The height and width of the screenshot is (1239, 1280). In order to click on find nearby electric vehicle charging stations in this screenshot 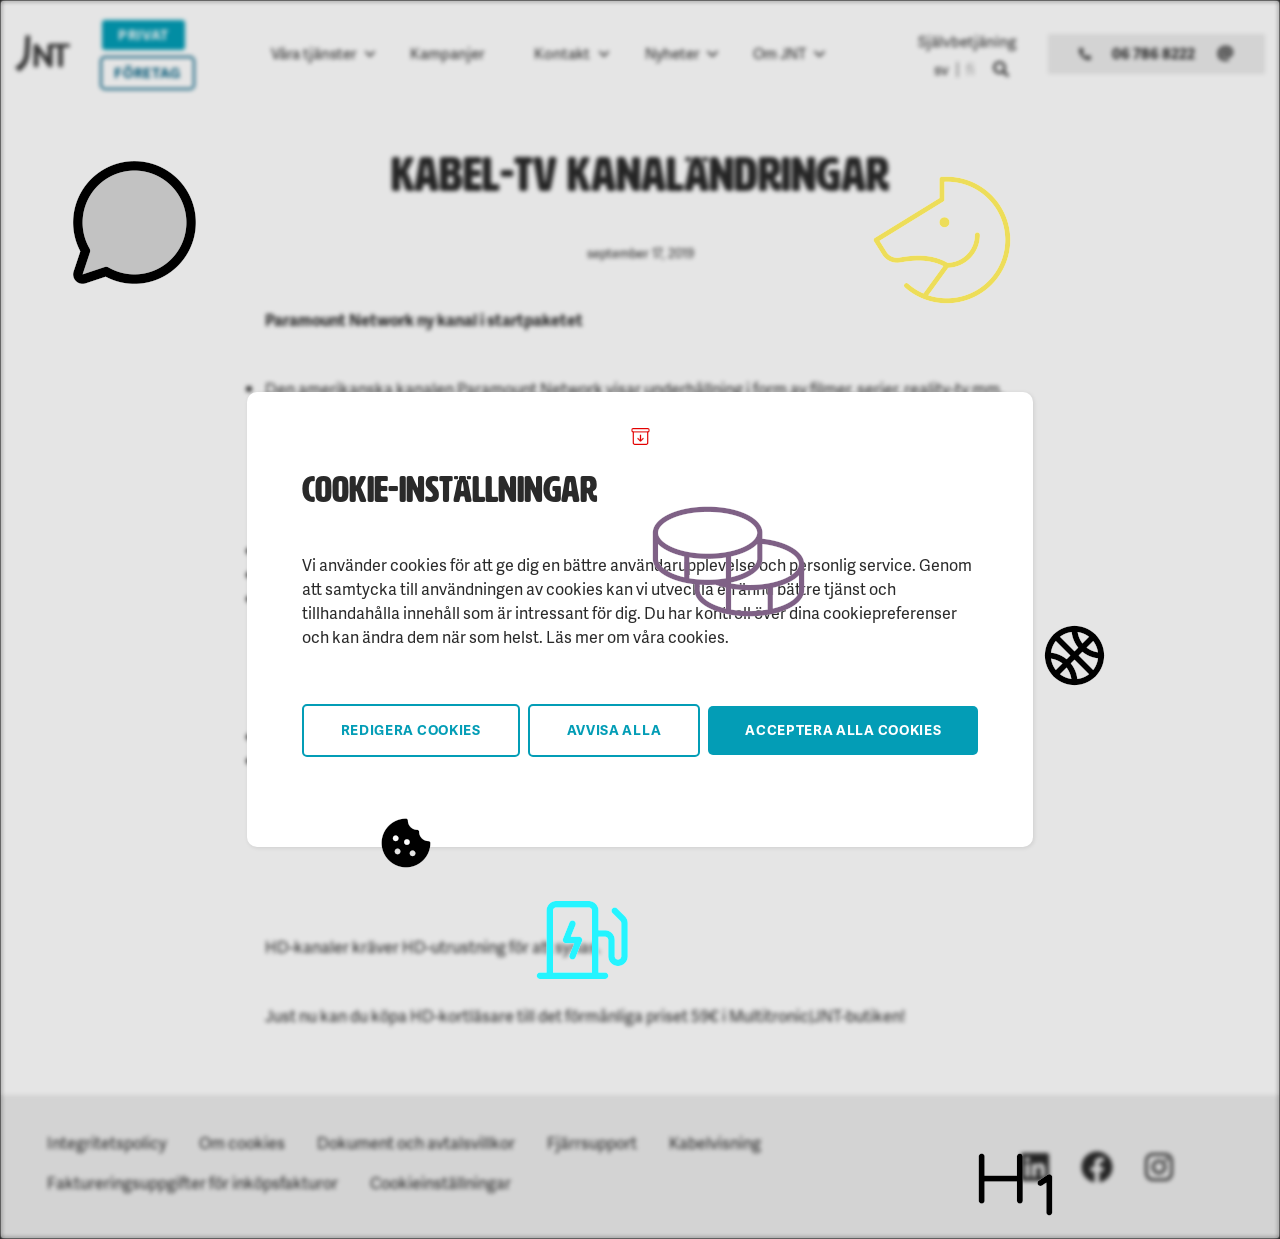, I will do `click(579, 940)`.